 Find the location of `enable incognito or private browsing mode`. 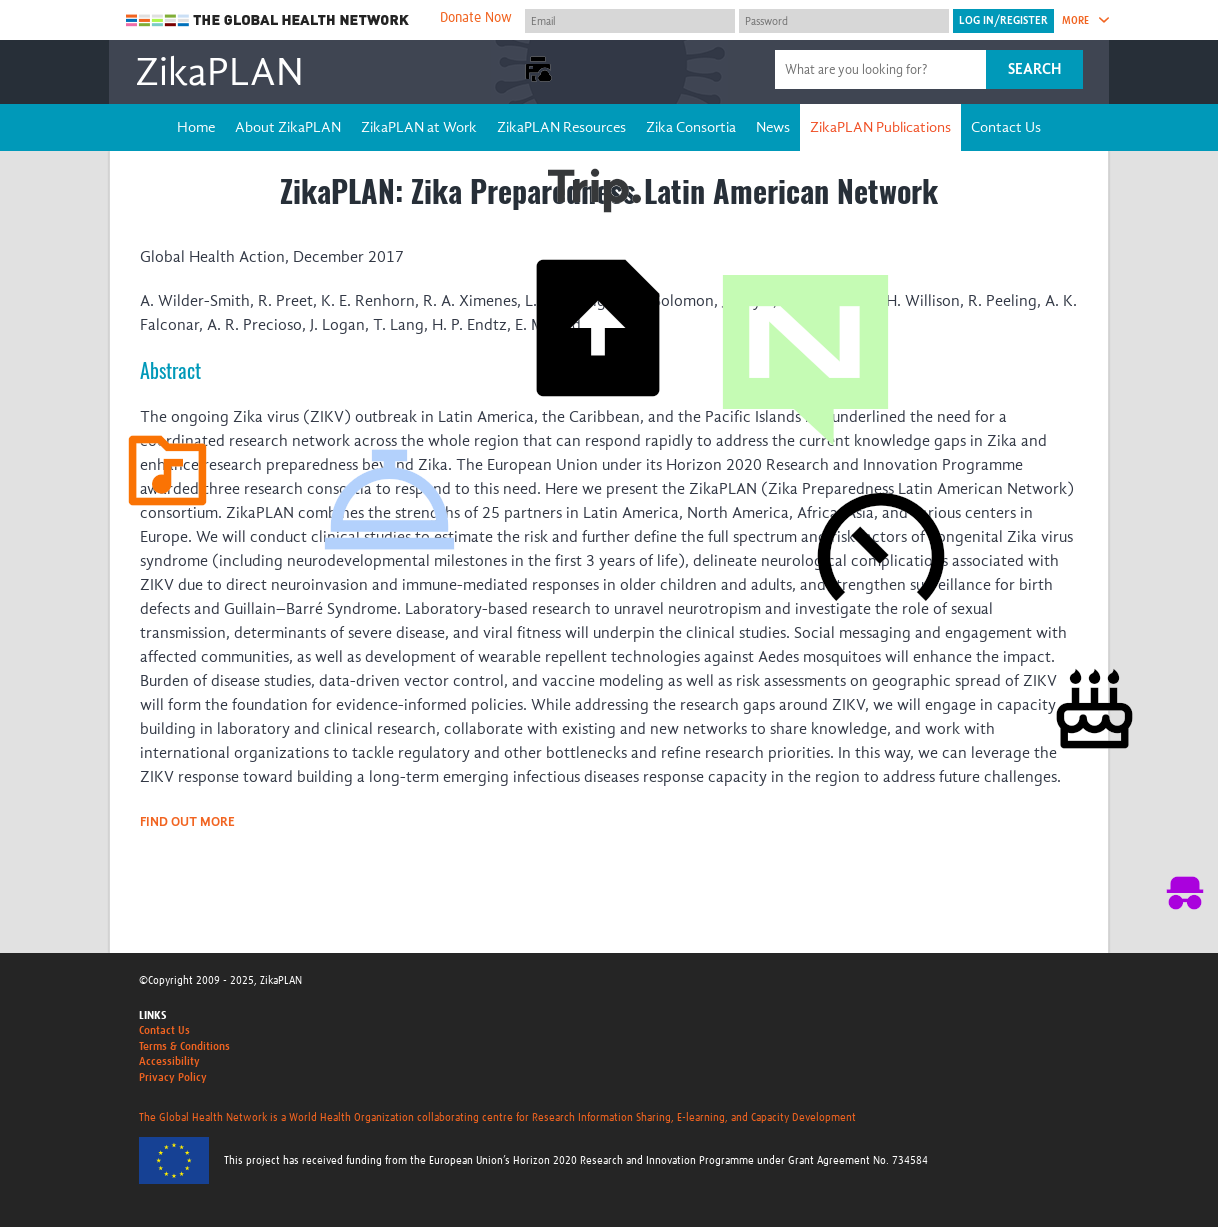

enable incognito or private browsing mode is located at coordinates (1185, 893).